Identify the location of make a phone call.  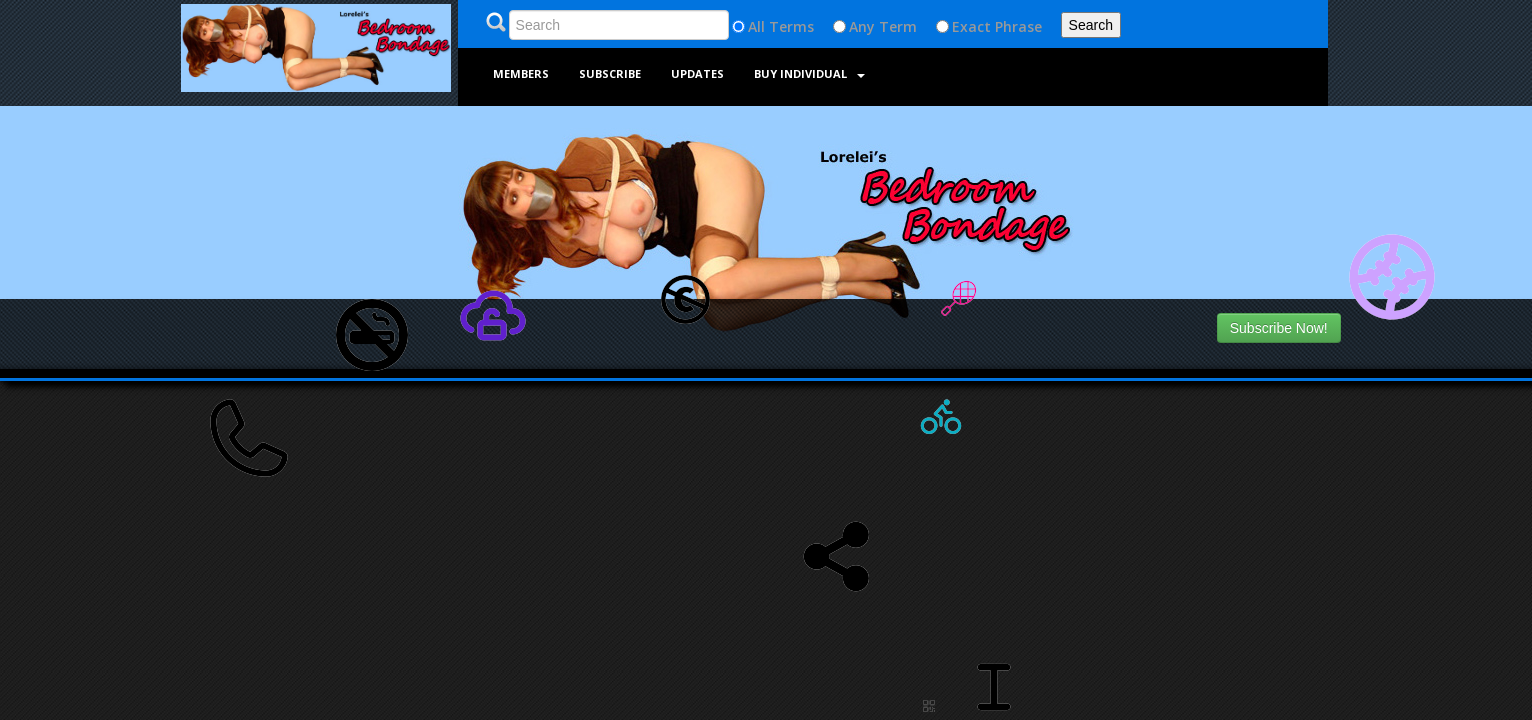
(247, 439).